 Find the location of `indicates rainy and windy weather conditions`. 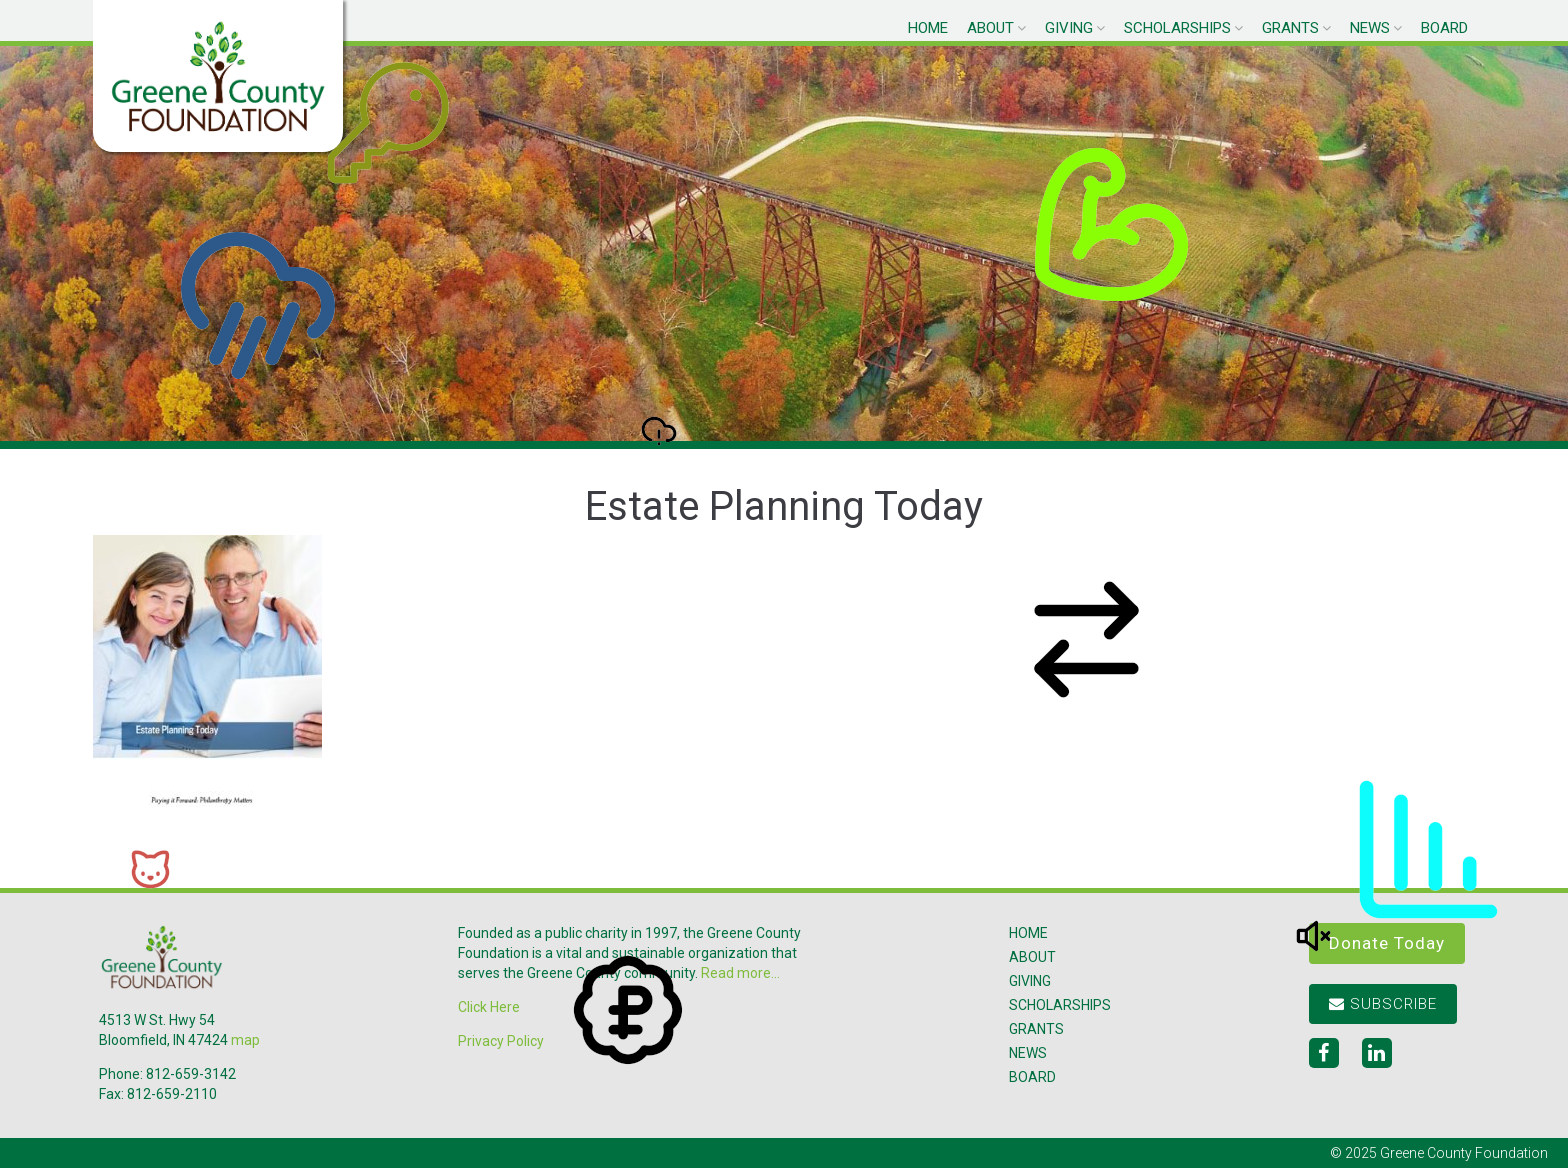

indicates rainy and windy weather conditions is located at coordinates (258, 302).